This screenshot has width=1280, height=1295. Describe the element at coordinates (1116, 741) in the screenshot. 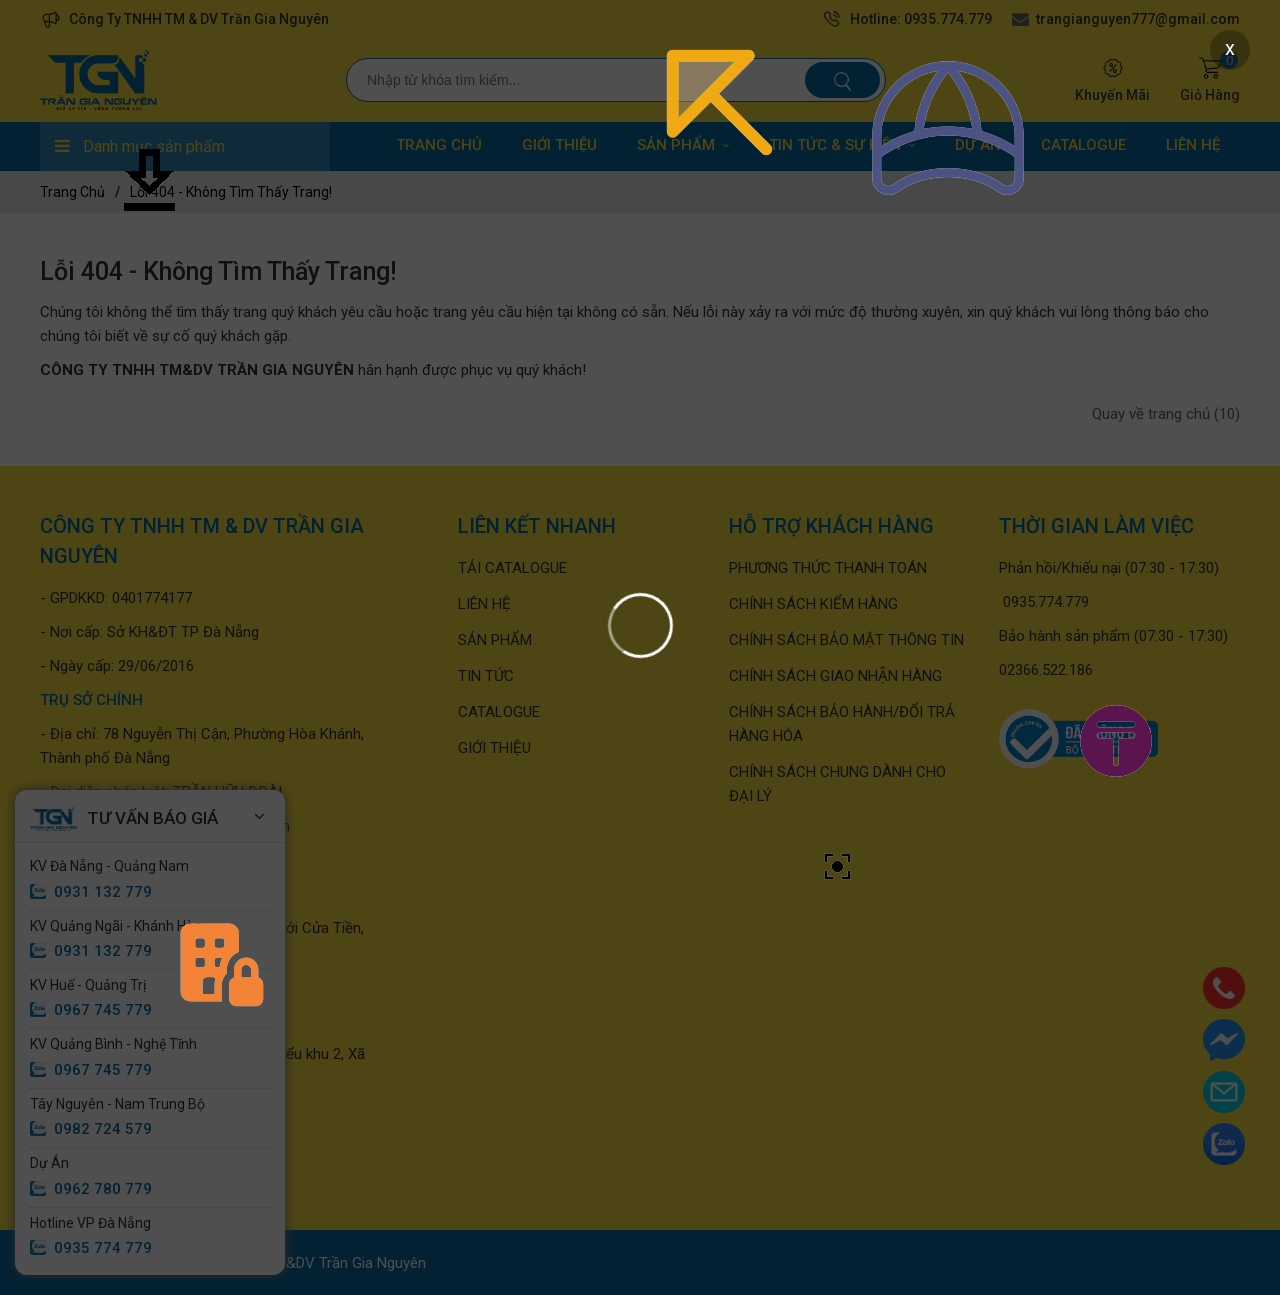

I see `indicates kazakhstani tenge currency` at that location.